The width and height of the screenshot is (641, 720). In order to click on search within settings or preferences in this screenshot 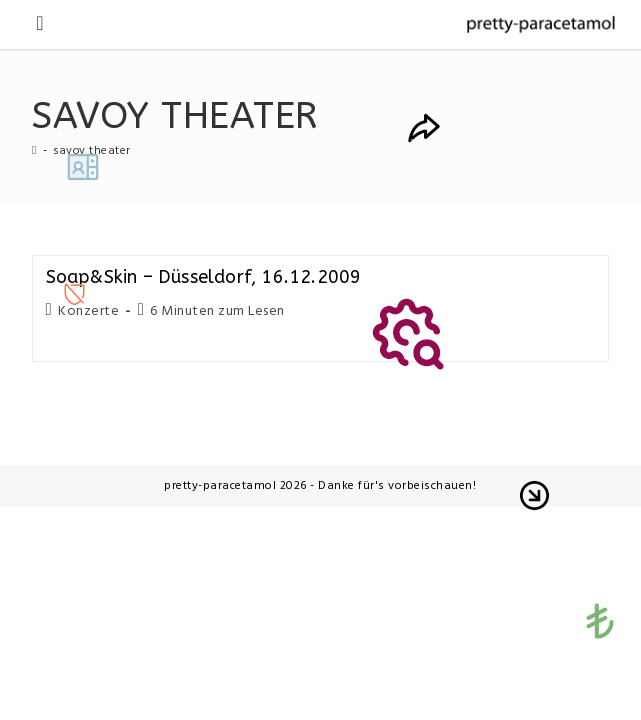, I will do `click(406, 332)`.